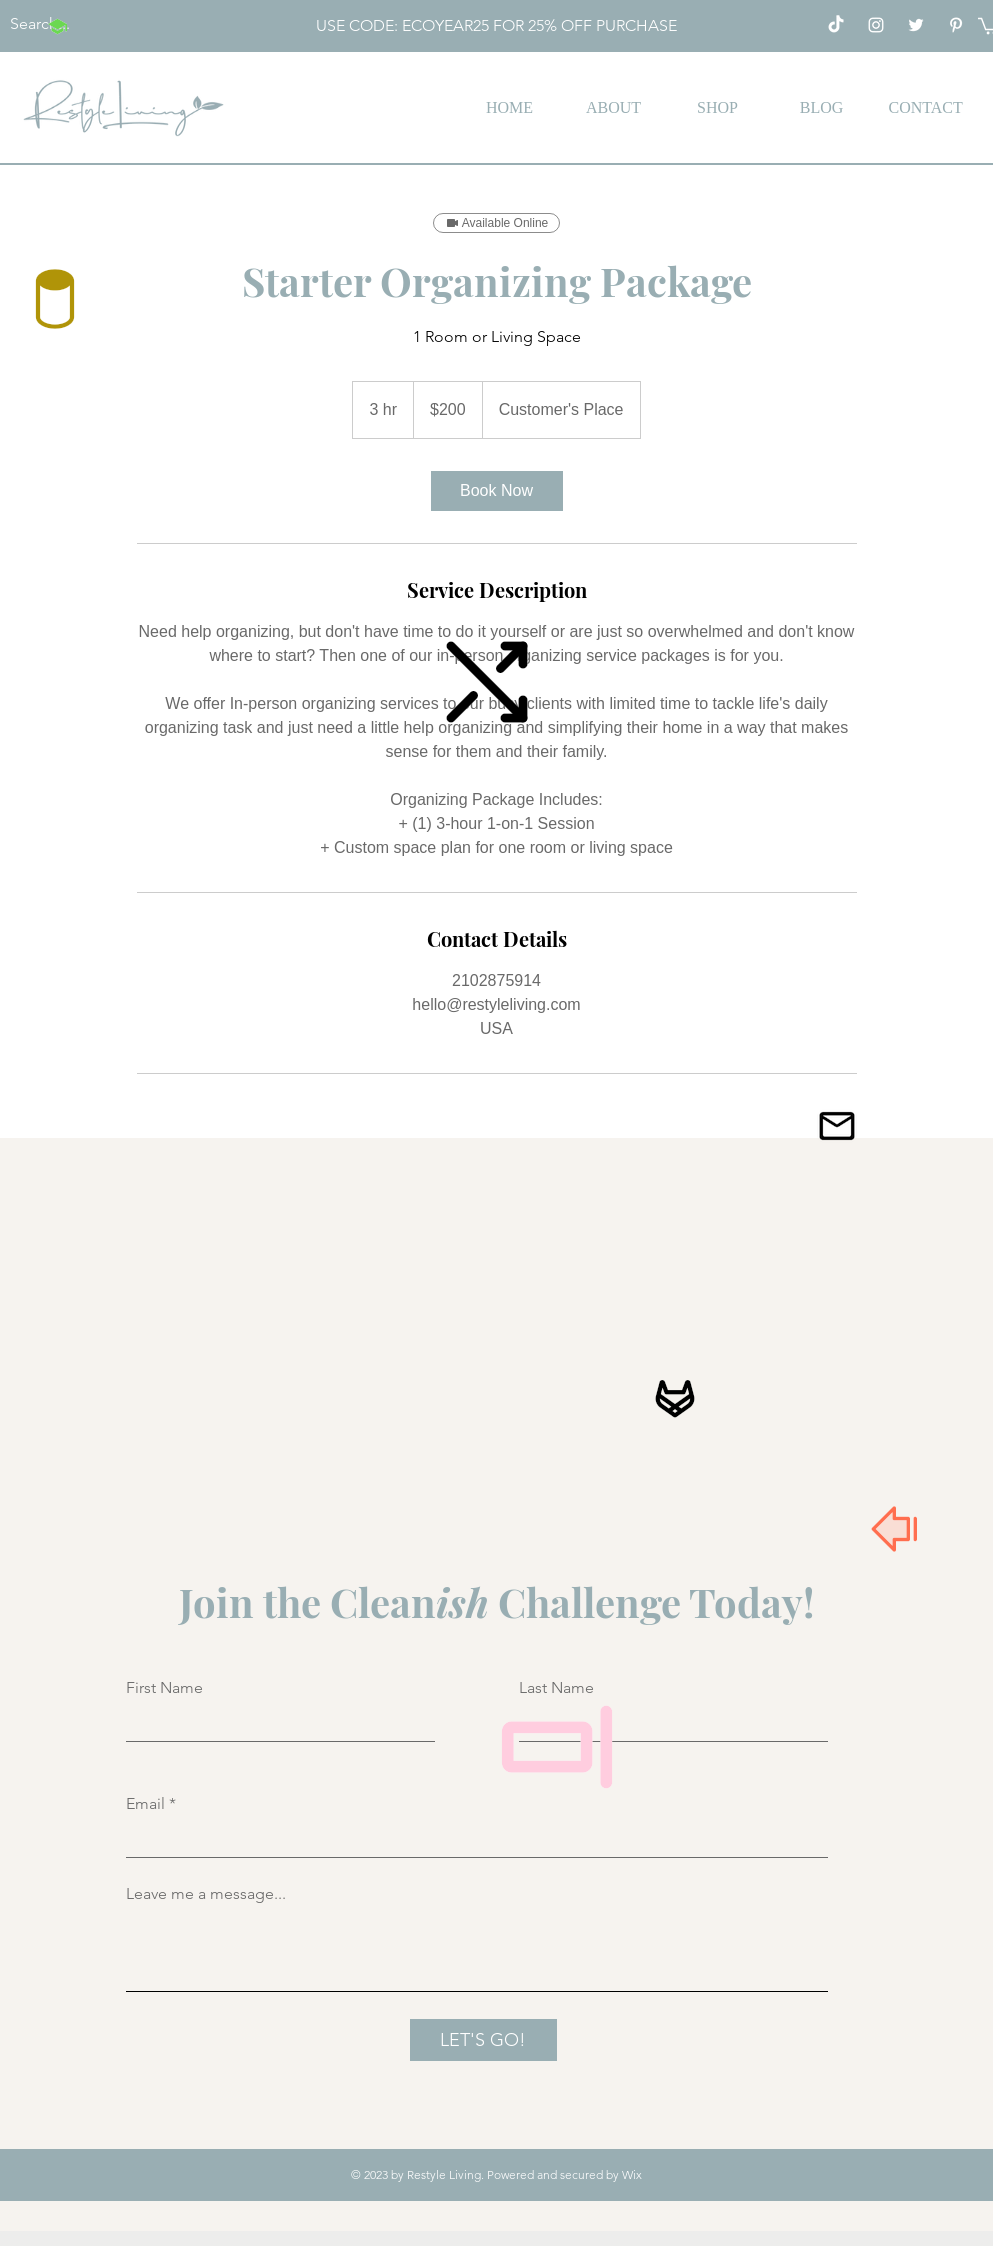 This screenshot has height=2246, width=993. I want to click on align content to the right, so click(559, 1747).